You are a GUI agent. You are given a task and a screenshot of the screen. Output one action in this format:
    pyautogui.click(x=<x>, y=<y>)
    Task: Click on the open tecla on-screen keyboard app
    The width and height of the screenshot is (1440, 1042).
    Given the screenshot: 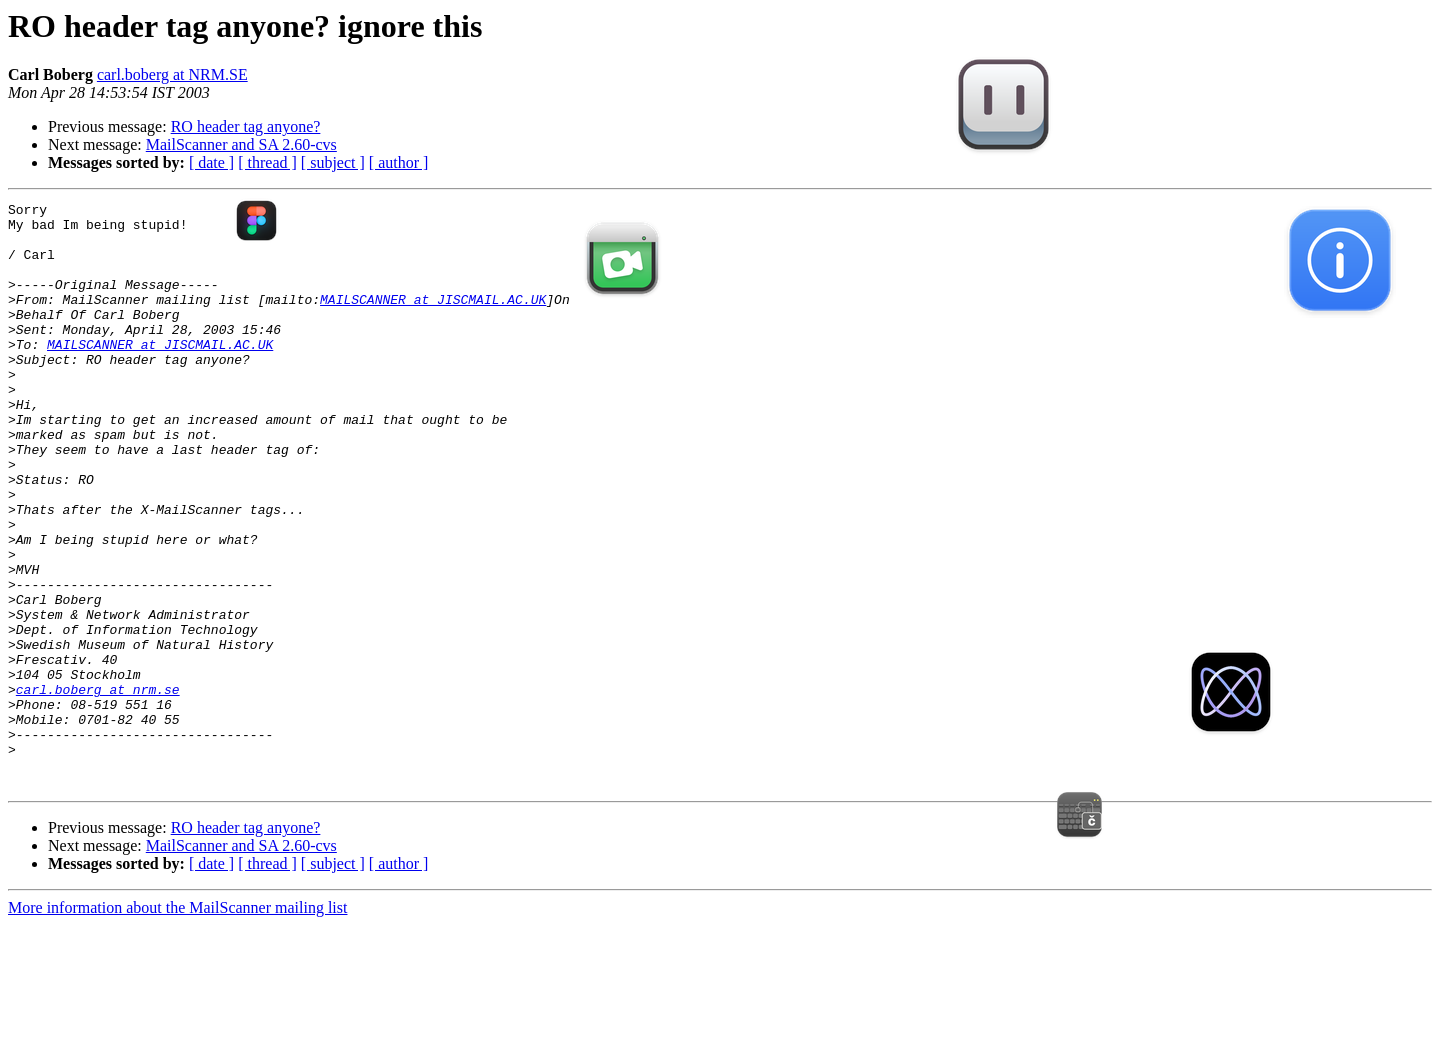 What is the action you would take?
    pyautogui.click(x=1079, y=814)
    